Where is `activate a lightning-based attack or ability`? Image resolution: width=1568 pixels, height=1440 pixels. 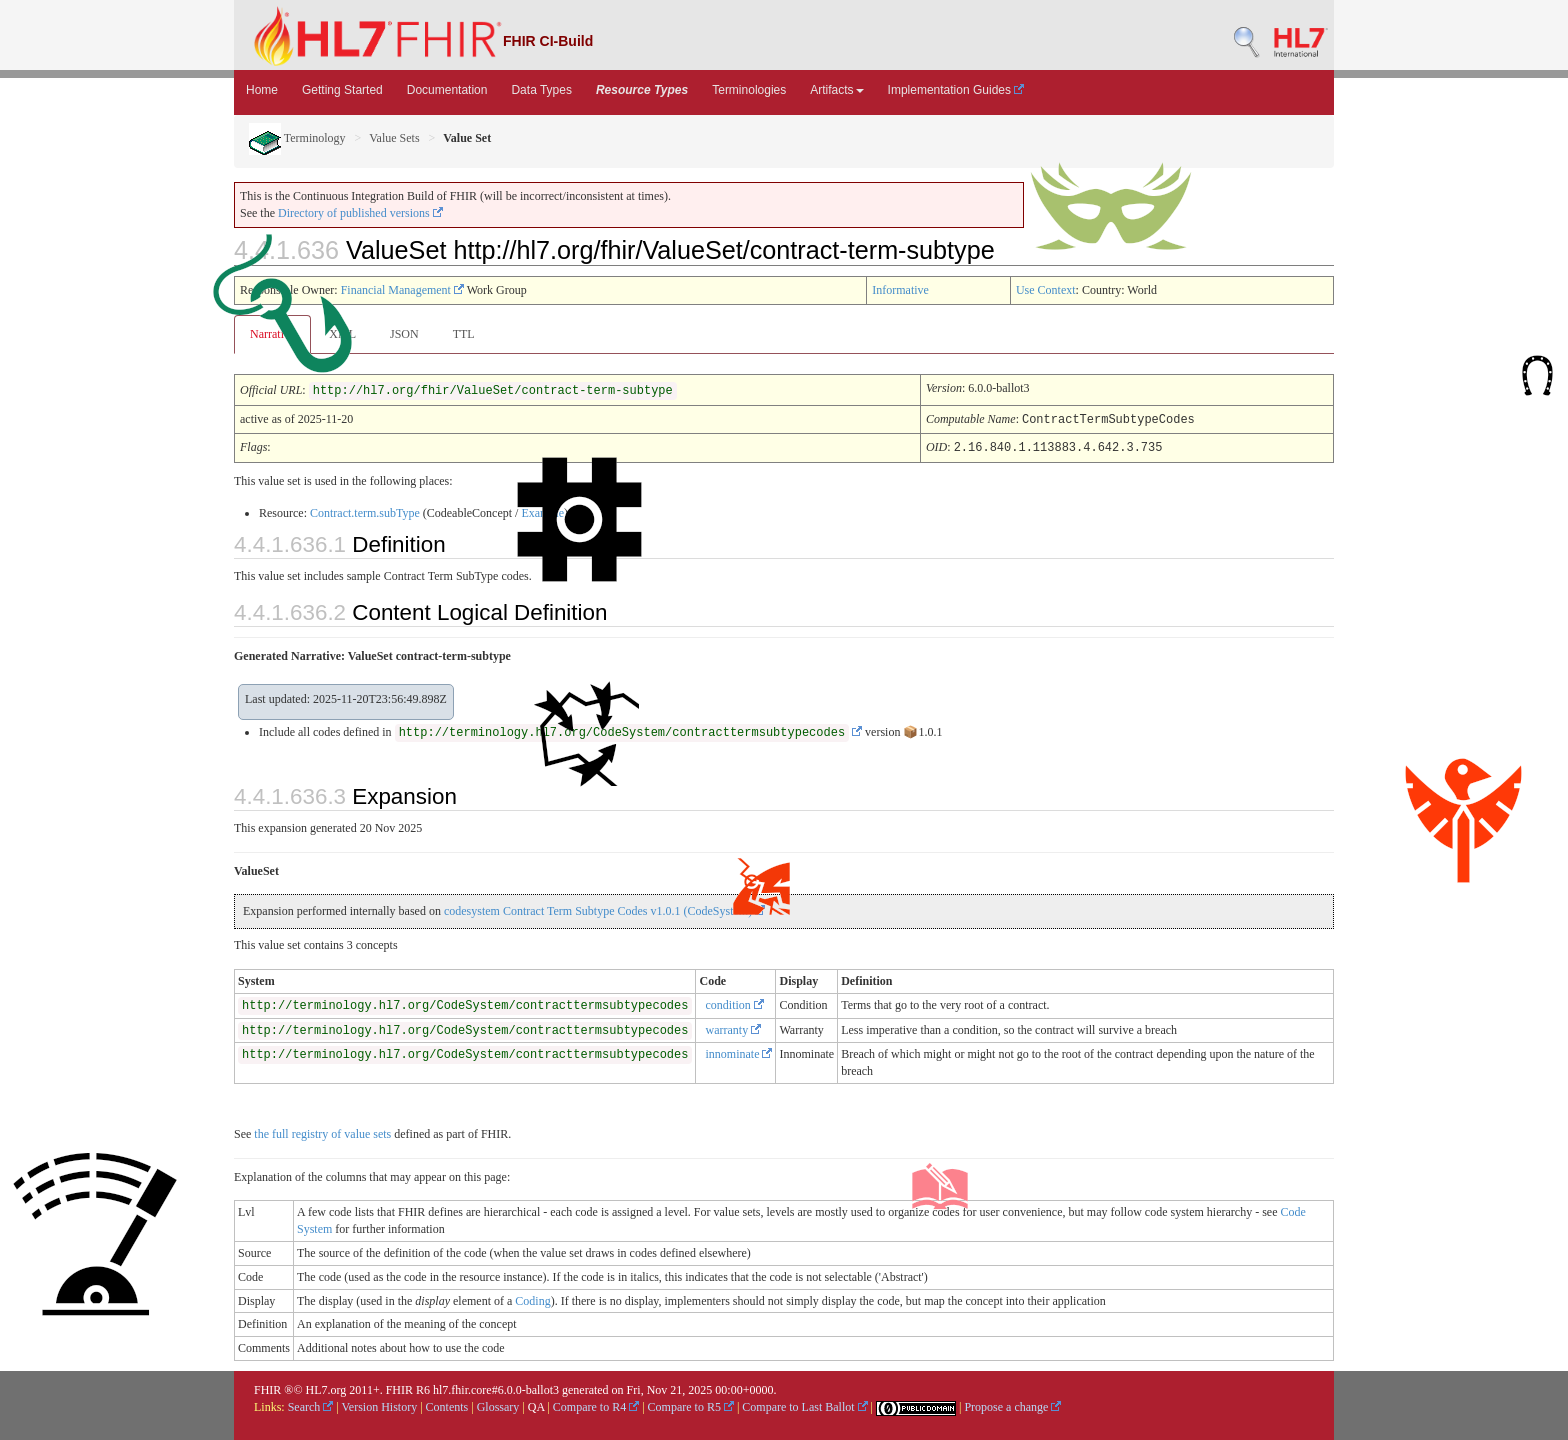
activate a lightning-based attack or ability is located at coordinates (761, 886).